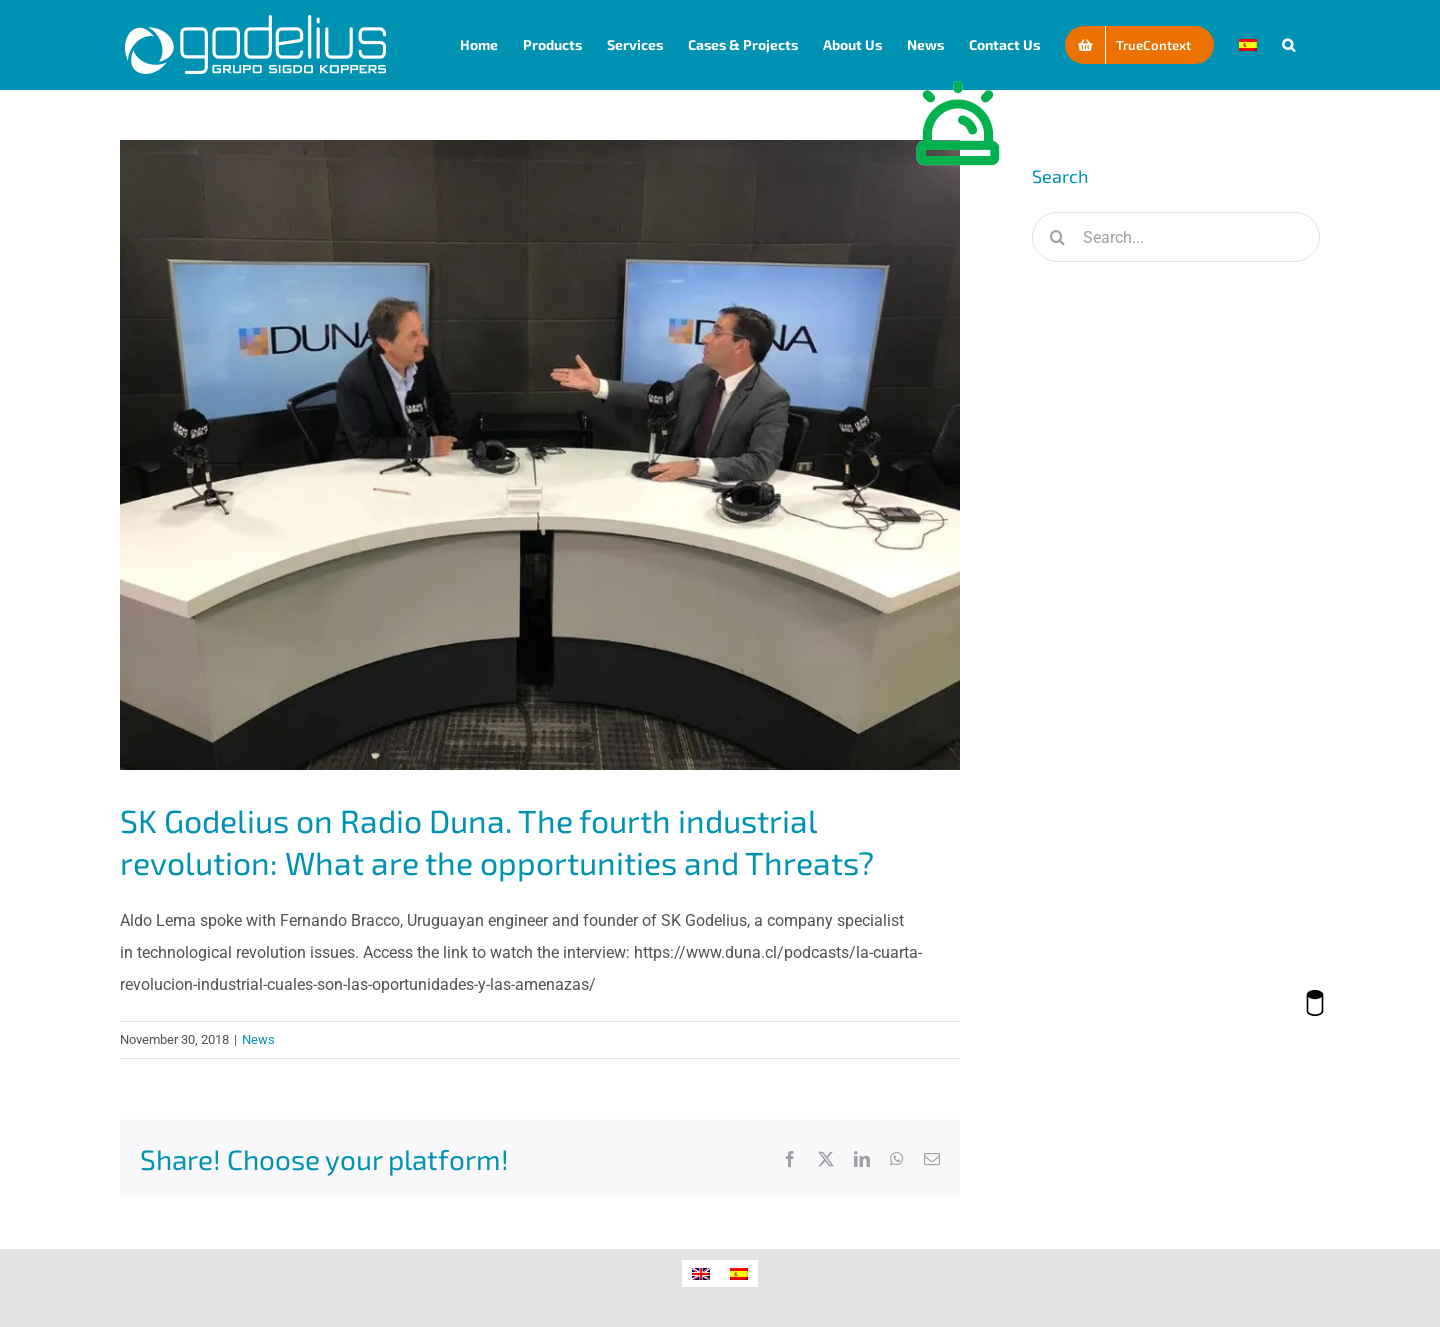 This screenshot has height=1327, width=1440. What do you see at coordinates (1315, 1003) in the screenshot?
I see `represents a database or data storage` at bounding box center [1315, 1003].